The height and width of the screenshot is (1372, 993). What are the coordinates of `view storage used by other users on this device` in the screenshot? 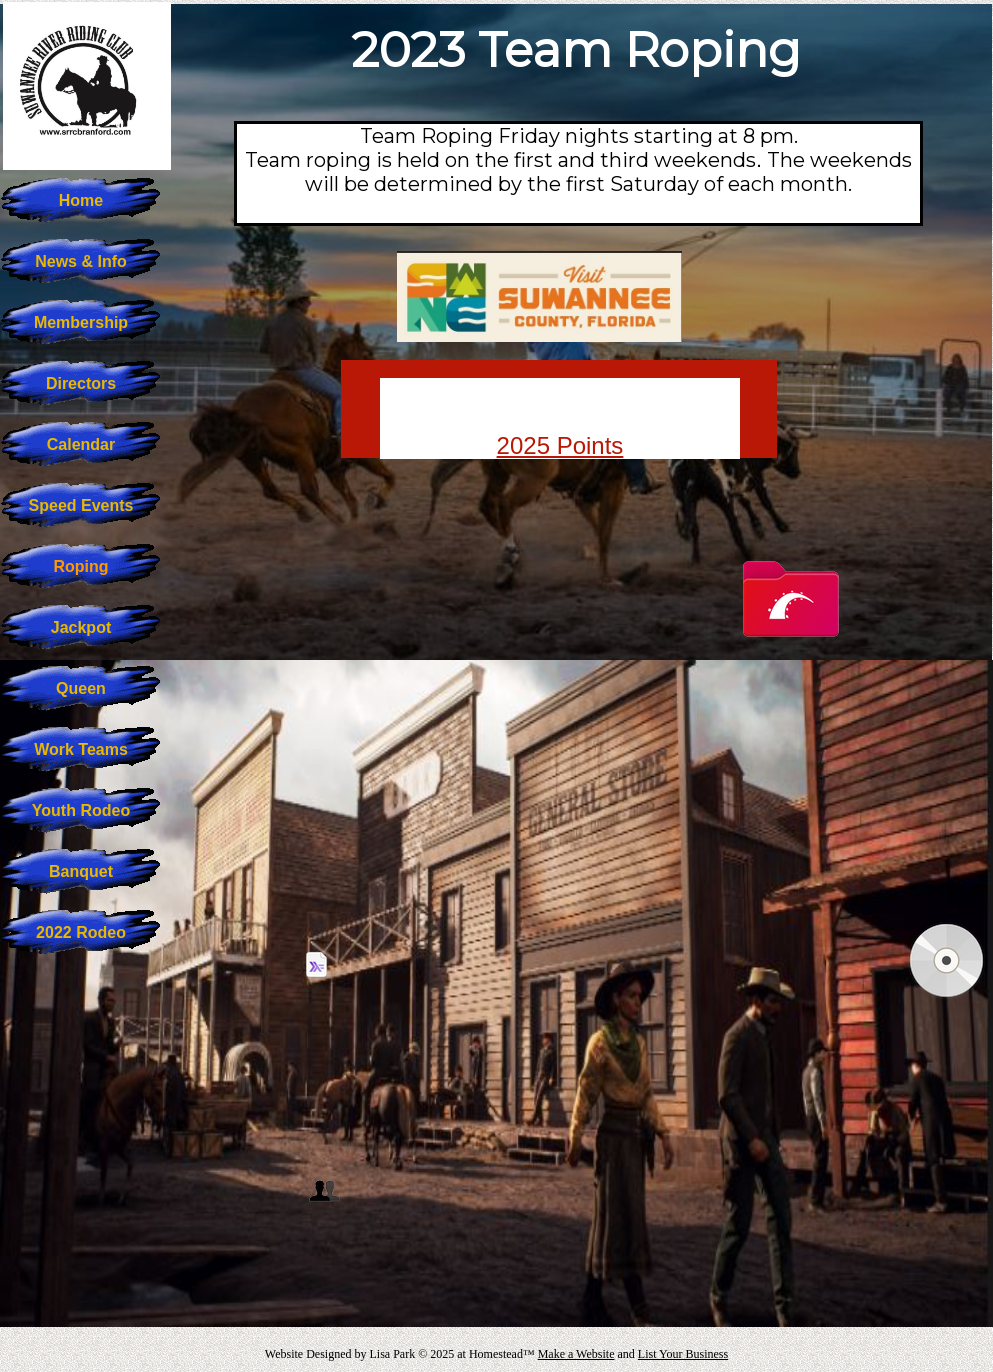 It's located at (325, 1188).